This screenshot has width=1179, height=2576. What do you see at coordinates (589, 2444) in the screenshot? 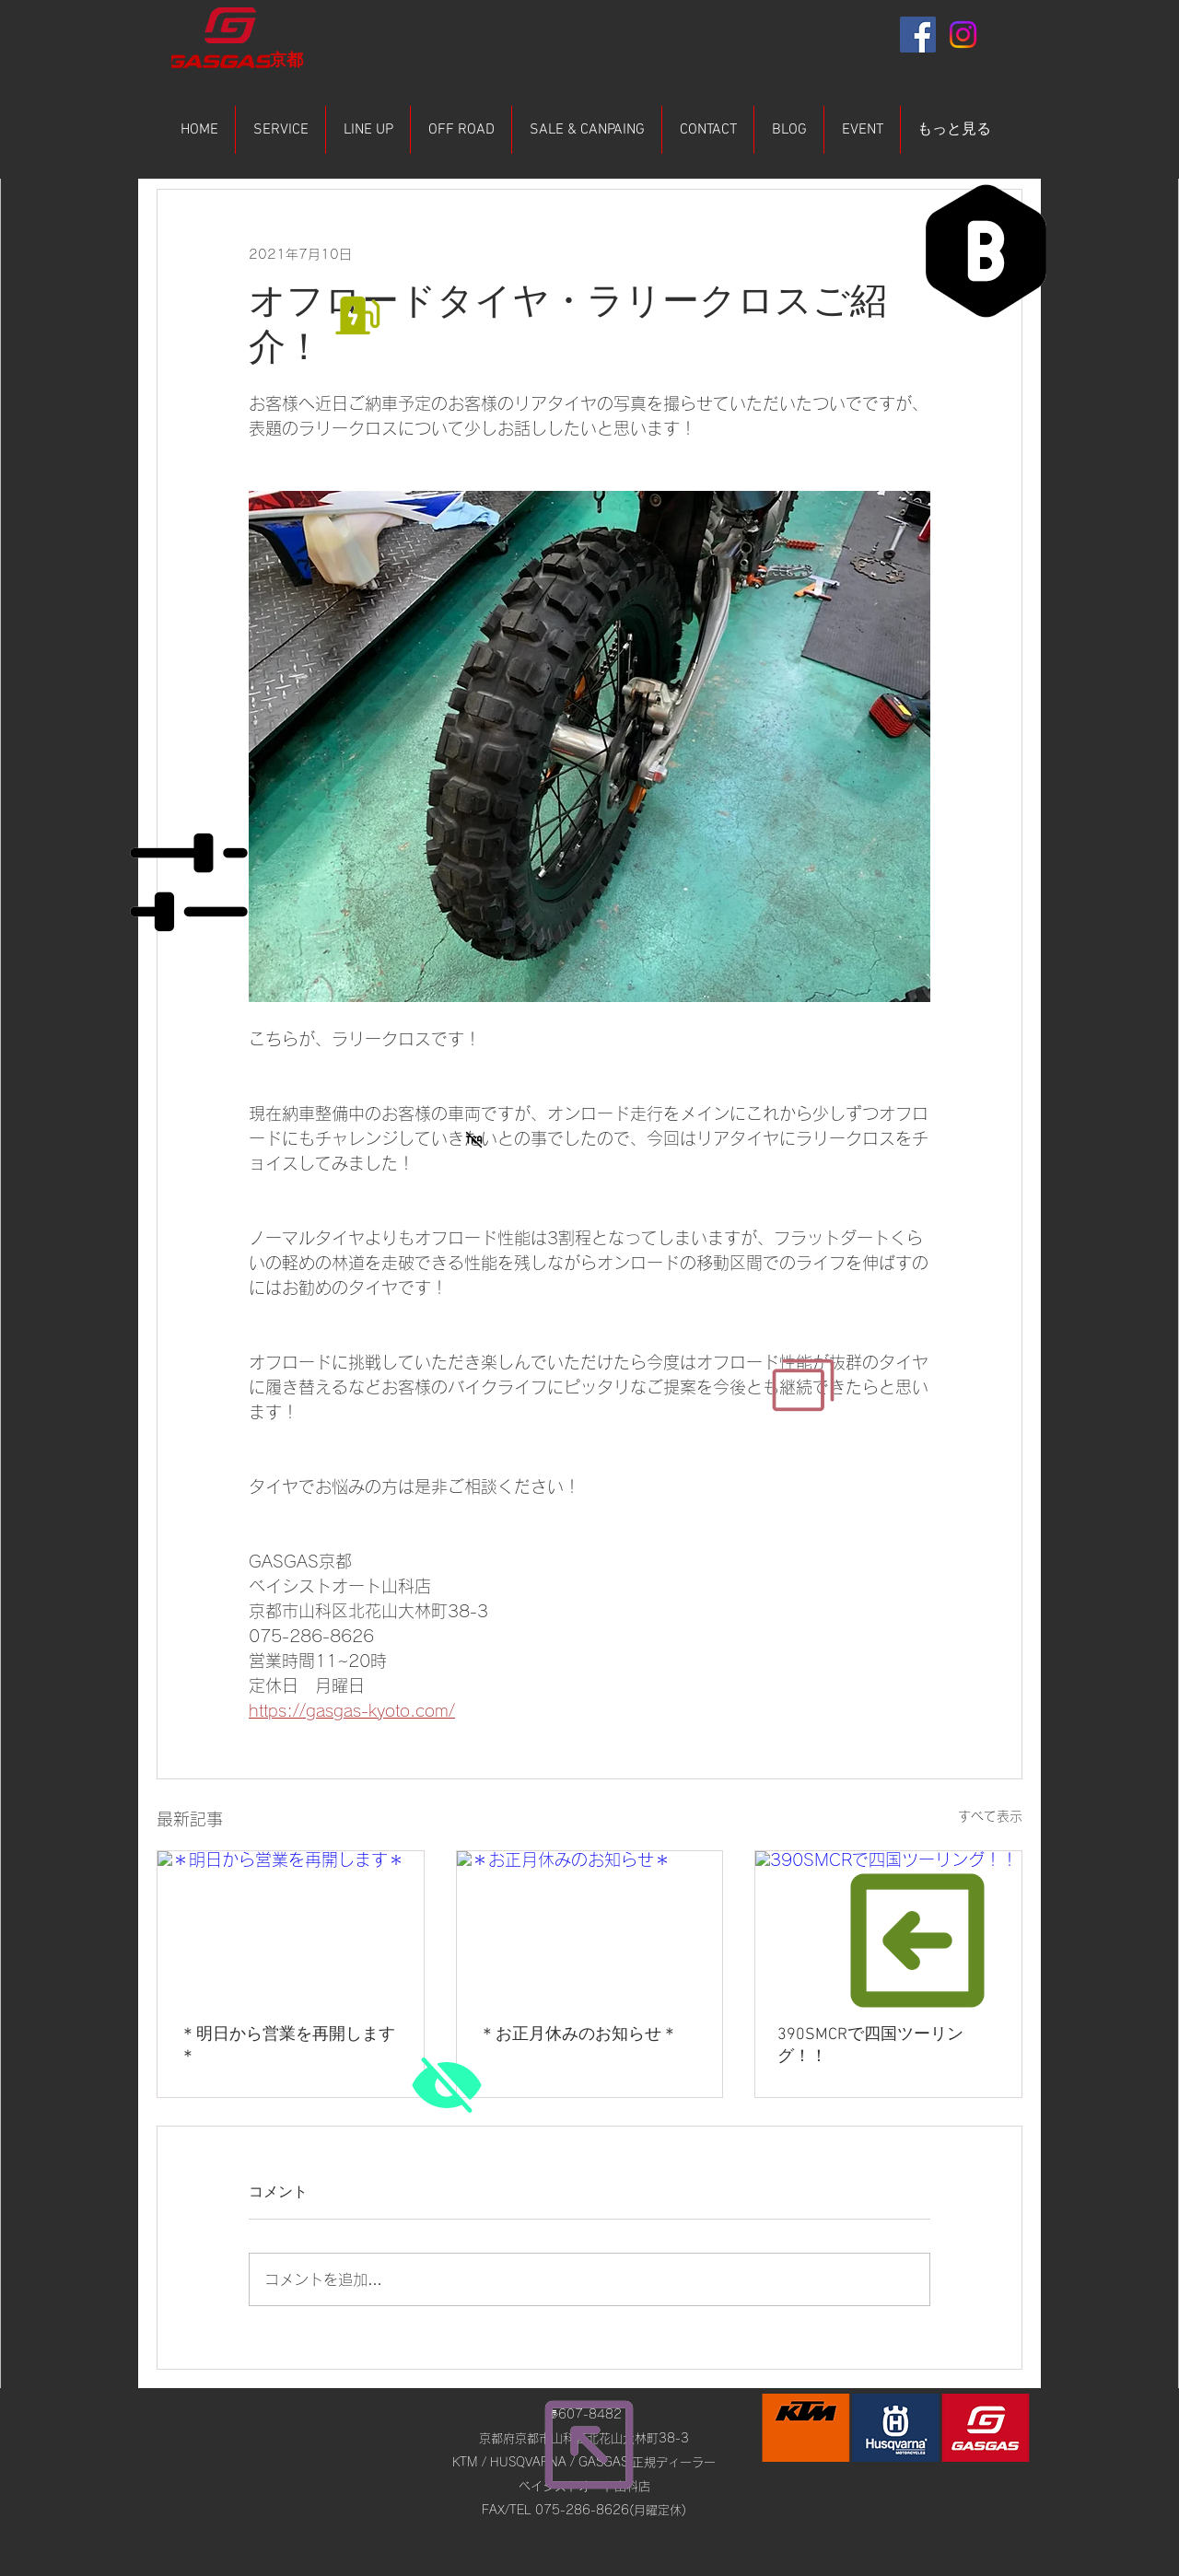
I see `navigate to previous screen or parent folder` at bounding box center [589, 2444].